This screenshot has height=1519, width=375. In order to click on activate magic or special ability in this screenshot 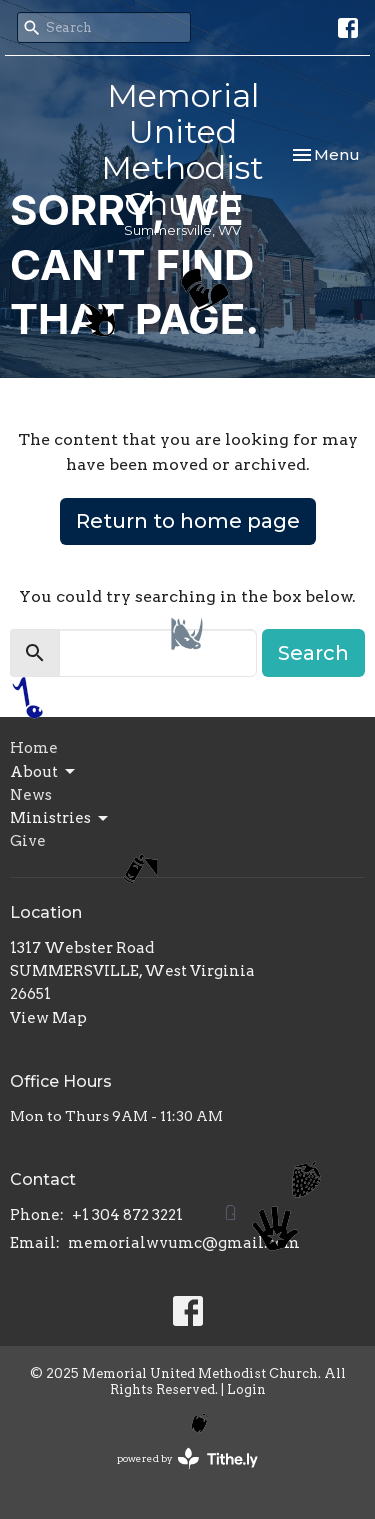, I will do `click(275, 1229)`.